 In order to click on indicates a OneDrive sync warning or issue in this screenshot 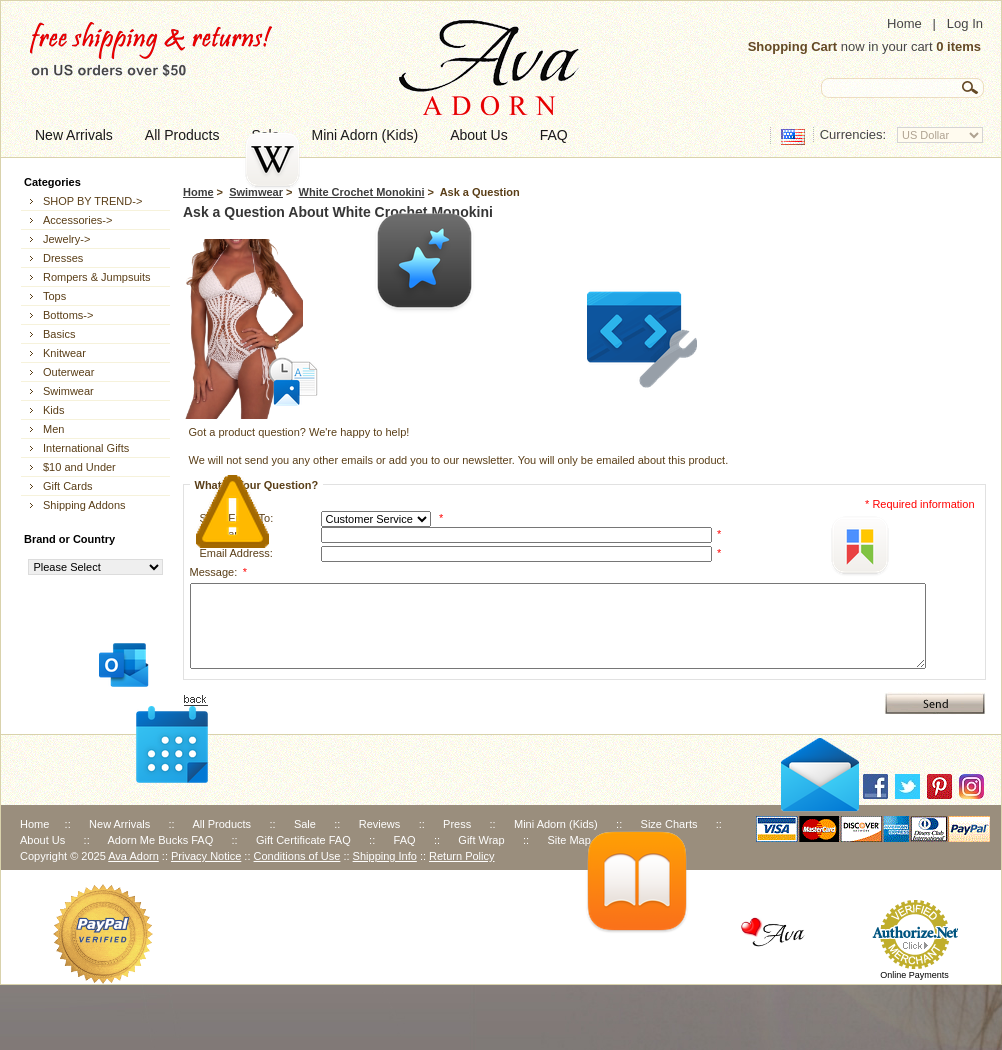, I will do `click(232, 511)`.